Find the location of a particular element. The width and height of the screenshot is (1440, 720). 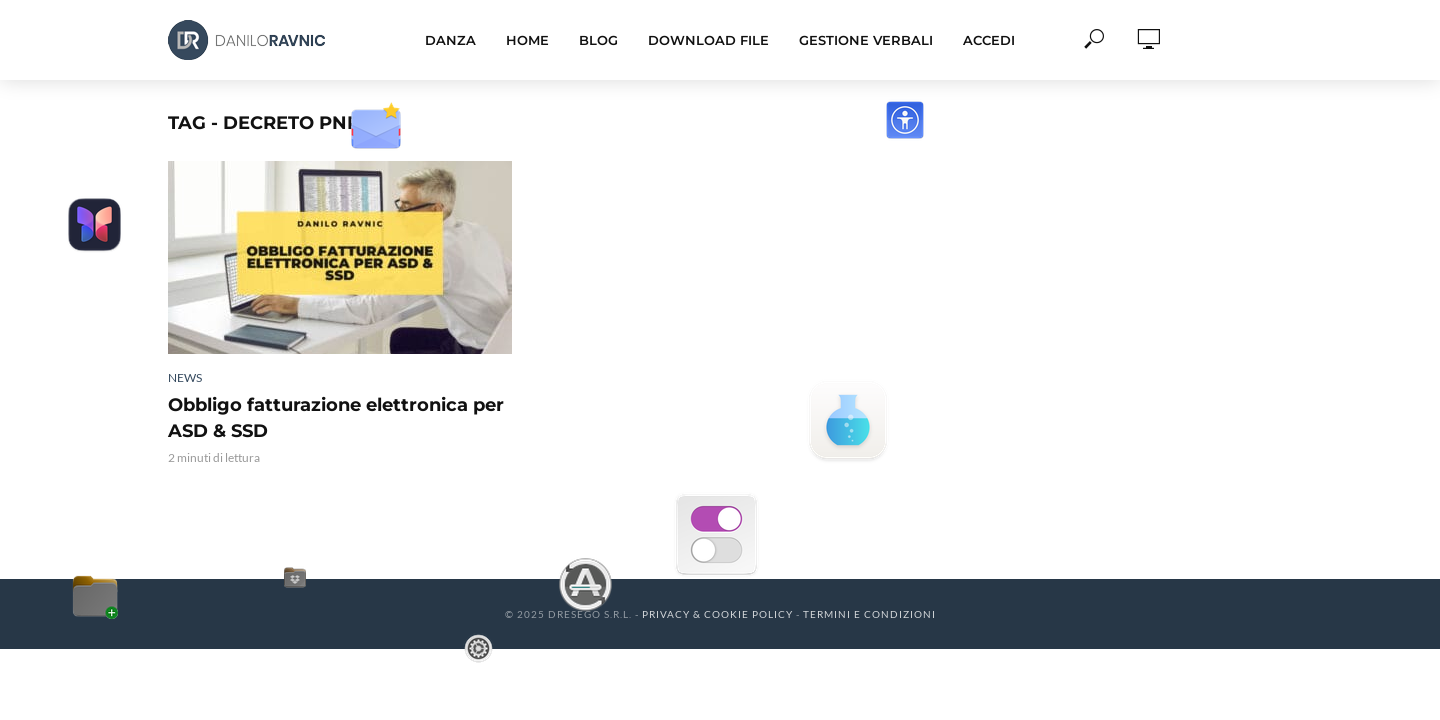

open the journal app is located at coordinates (94, 224).